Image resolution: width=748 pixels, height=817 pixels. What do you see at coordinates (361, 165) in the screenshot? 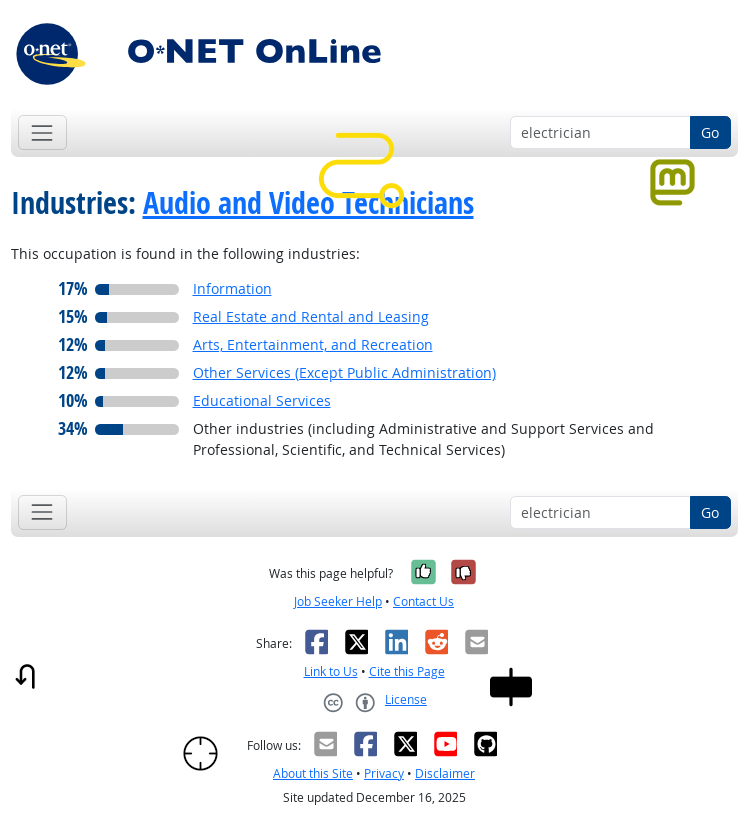
I see `view or edit a route path` at bounding box center [361, 165].